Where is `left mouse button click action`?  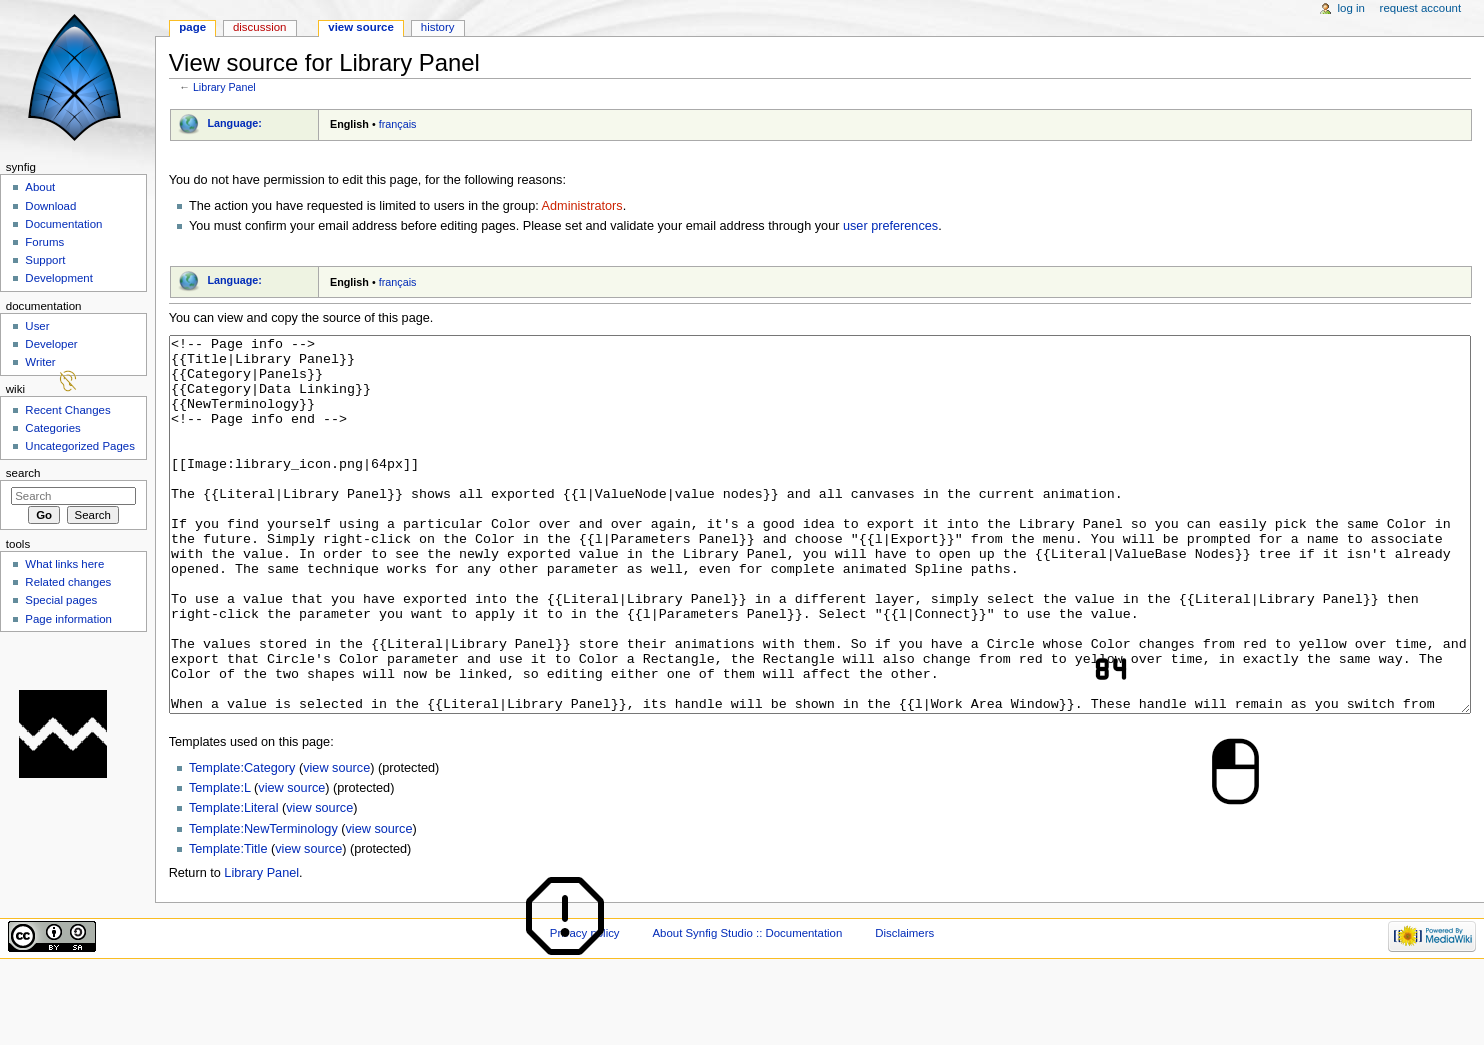 left mouse button click action is located at coordinates (1235, 771).